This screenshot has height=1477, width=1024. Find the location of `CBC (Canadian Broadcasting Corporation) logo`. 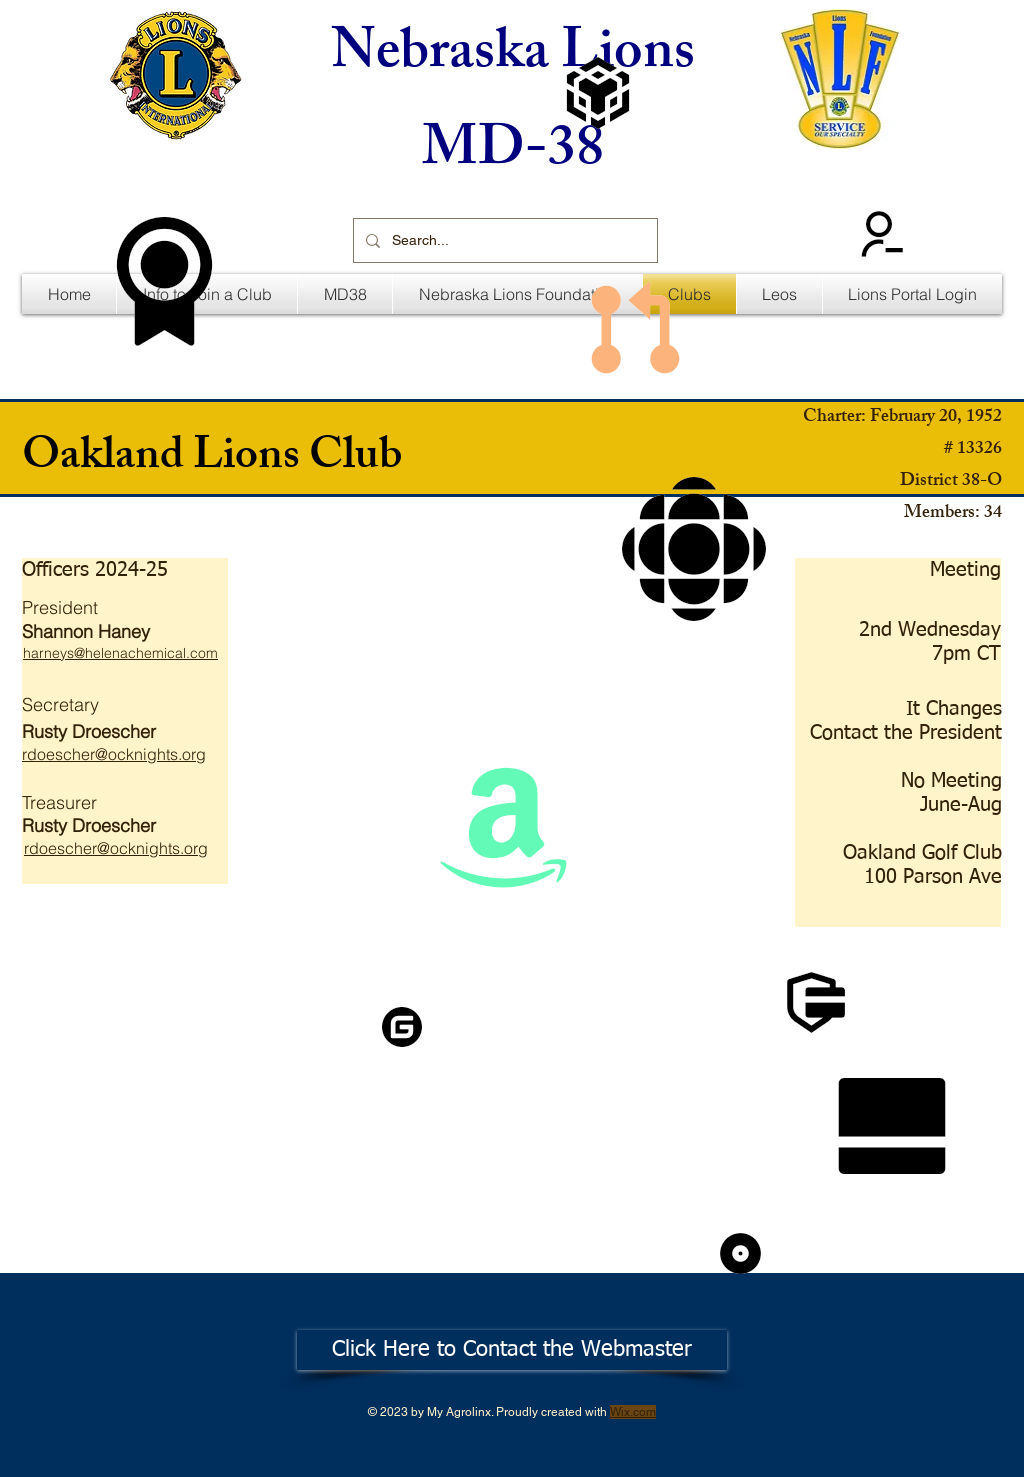

CBC (Canadian Broadcasting Corporation) logo is located at coordinates (694, 549).